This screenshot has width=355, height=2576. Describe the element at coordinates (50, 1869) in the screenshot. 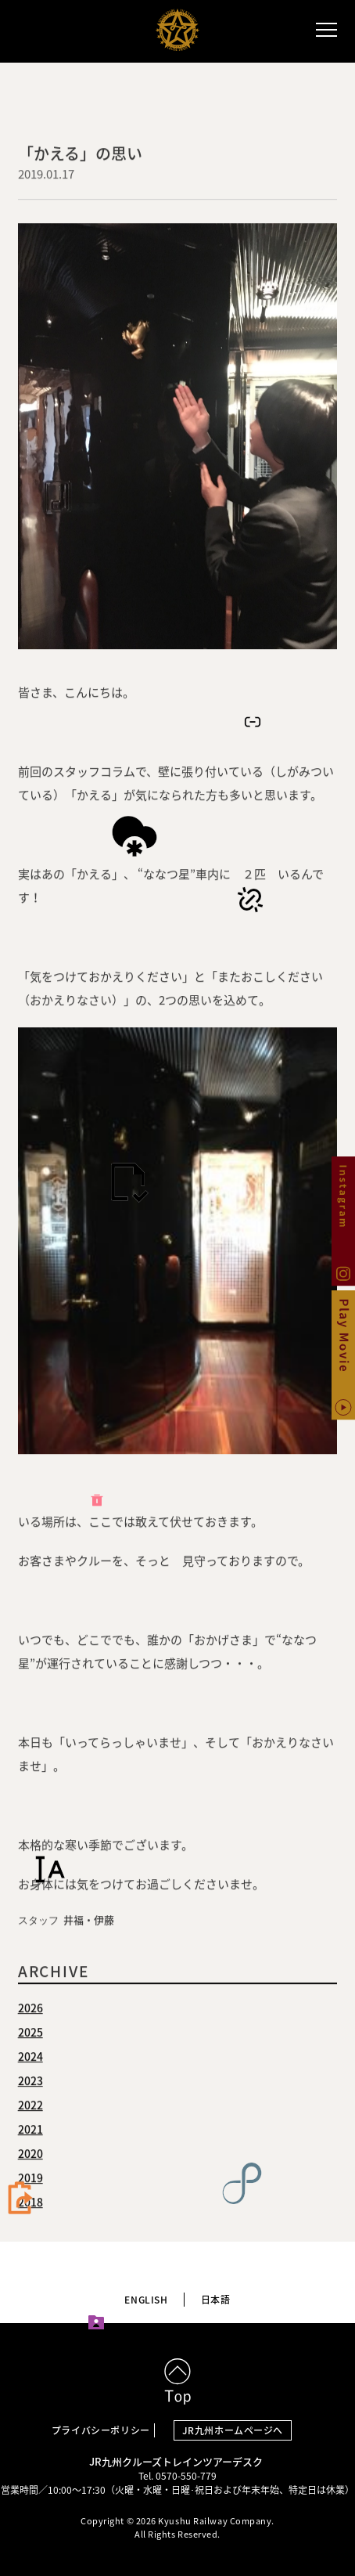

I see `adjust text line height spacing` at that location.